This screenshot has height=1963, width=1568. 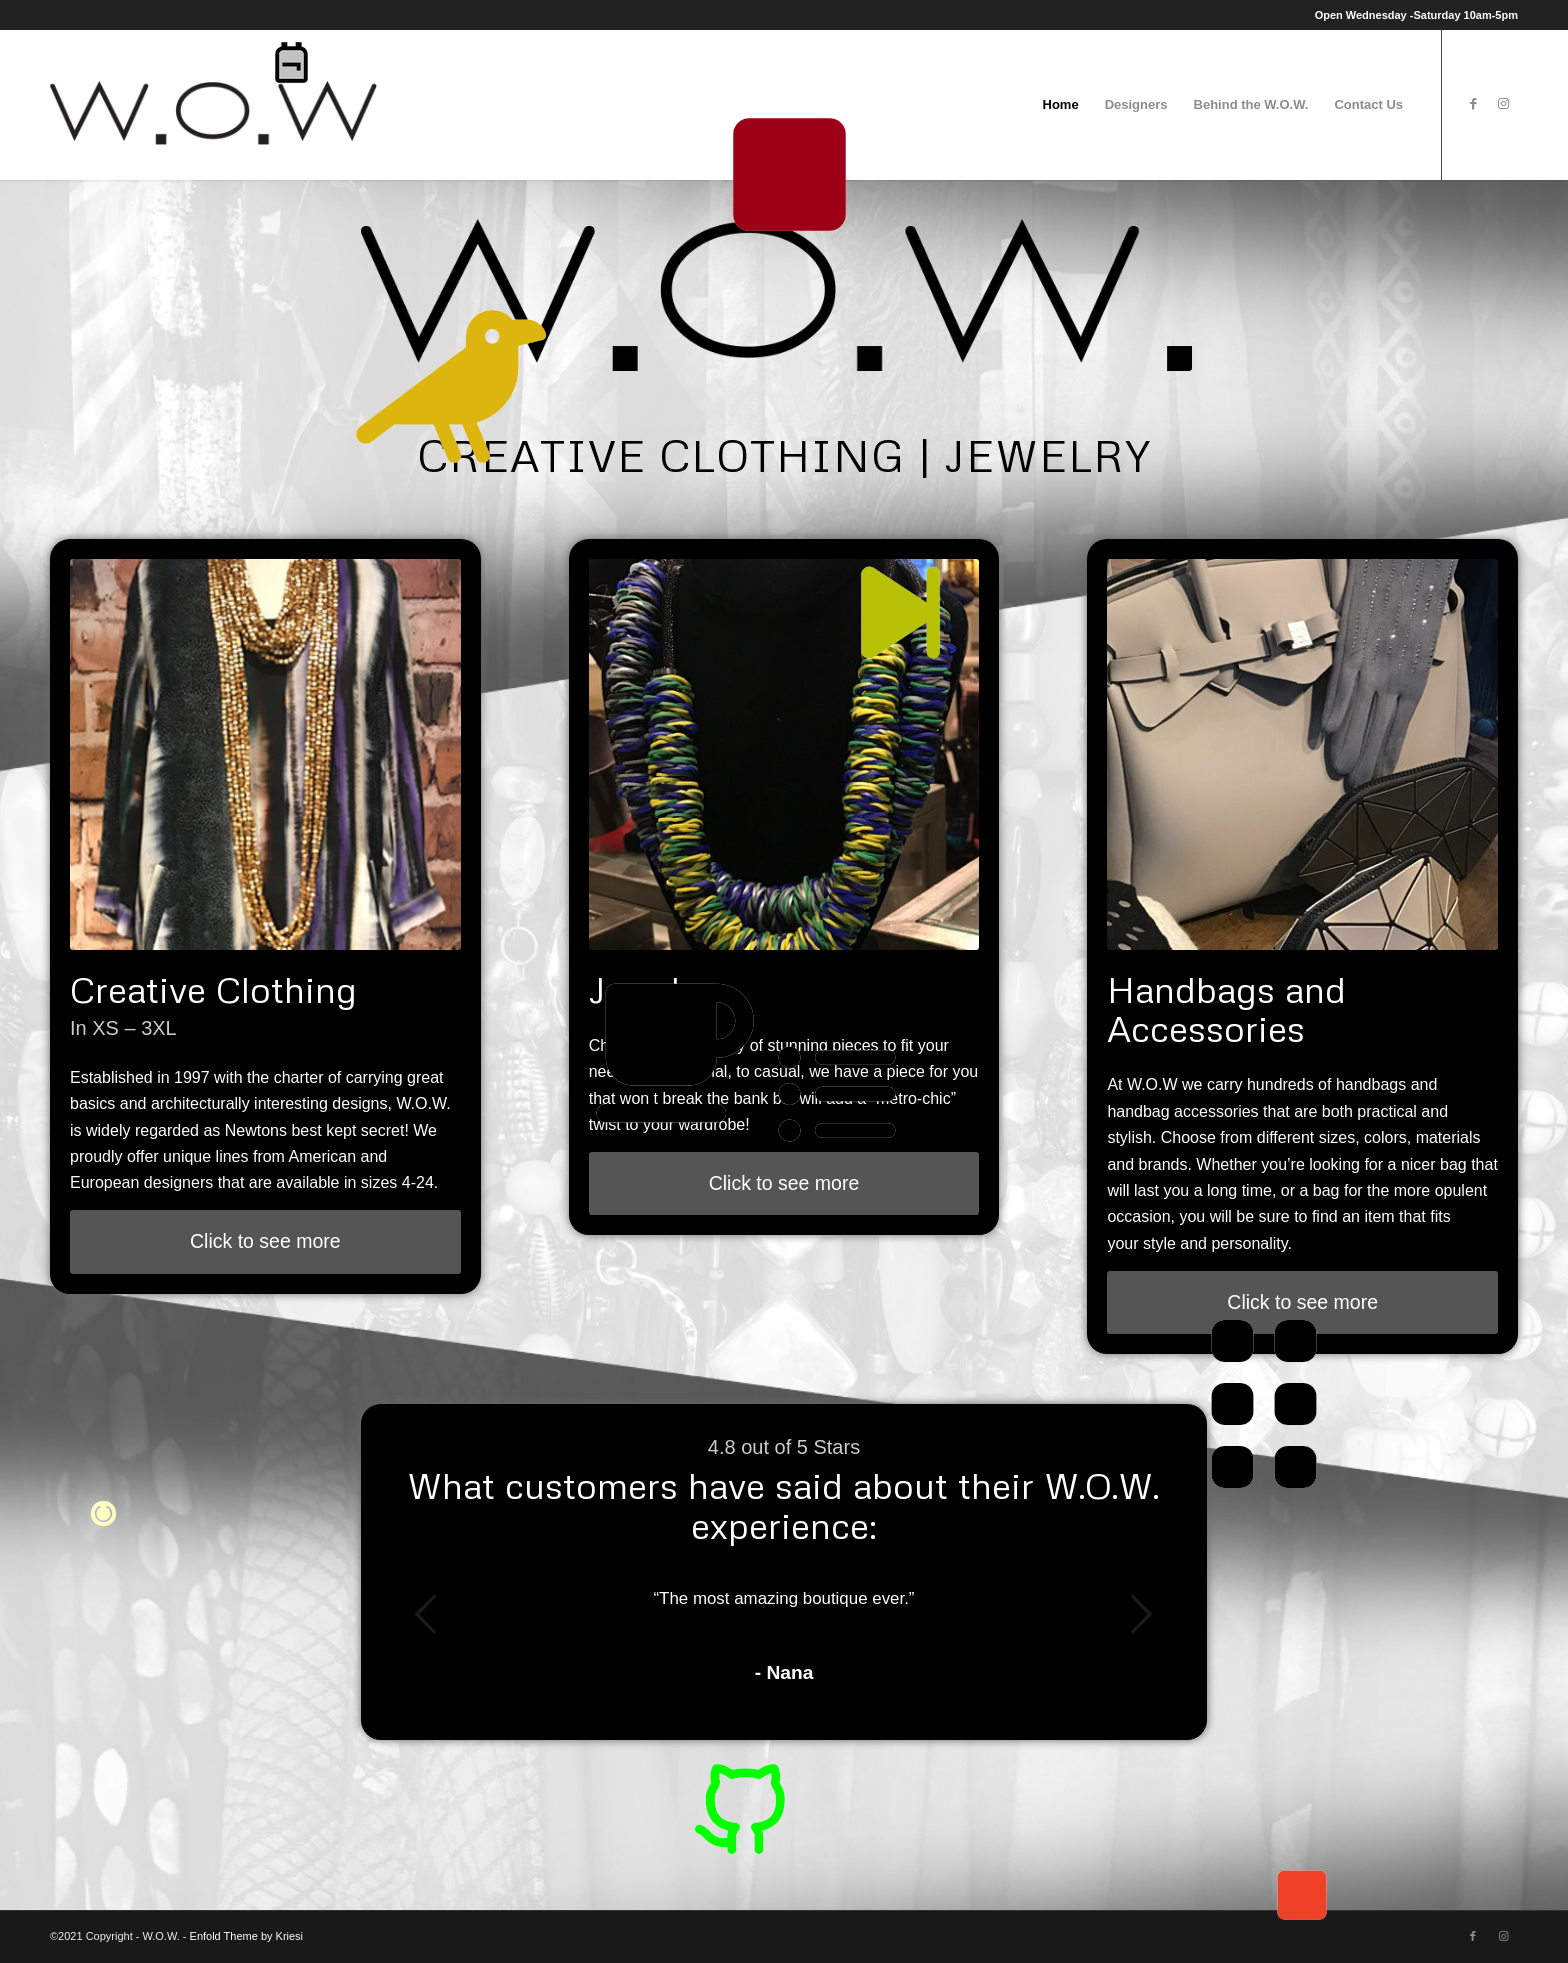 What do you see at coordinates (670, 1048) in the screenshot?
I see `find nearby coffee shops or cafés` at bounding box center [670, 1048].